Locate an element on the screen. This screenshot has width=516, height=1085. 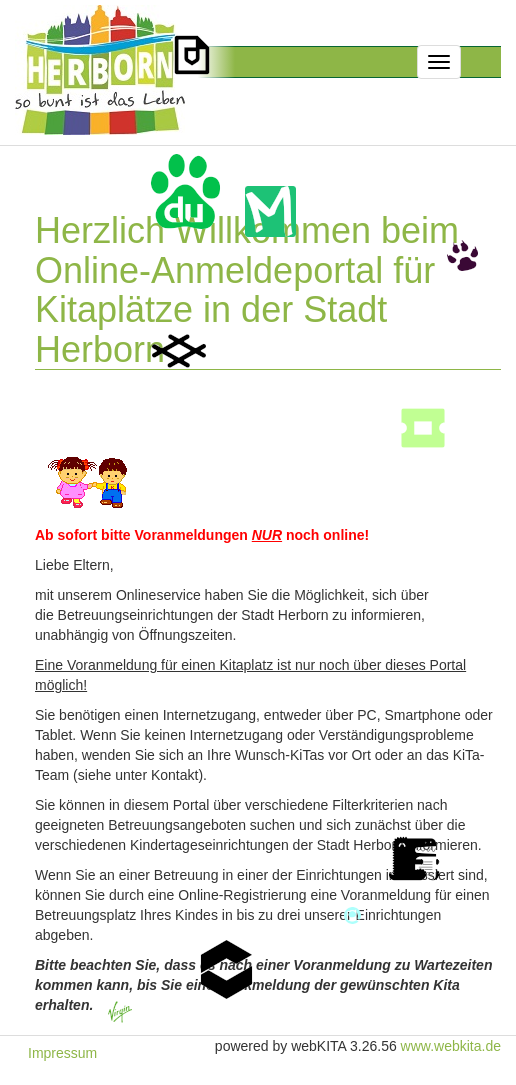
view your tickets or passes is located at coordinates (423, 428).